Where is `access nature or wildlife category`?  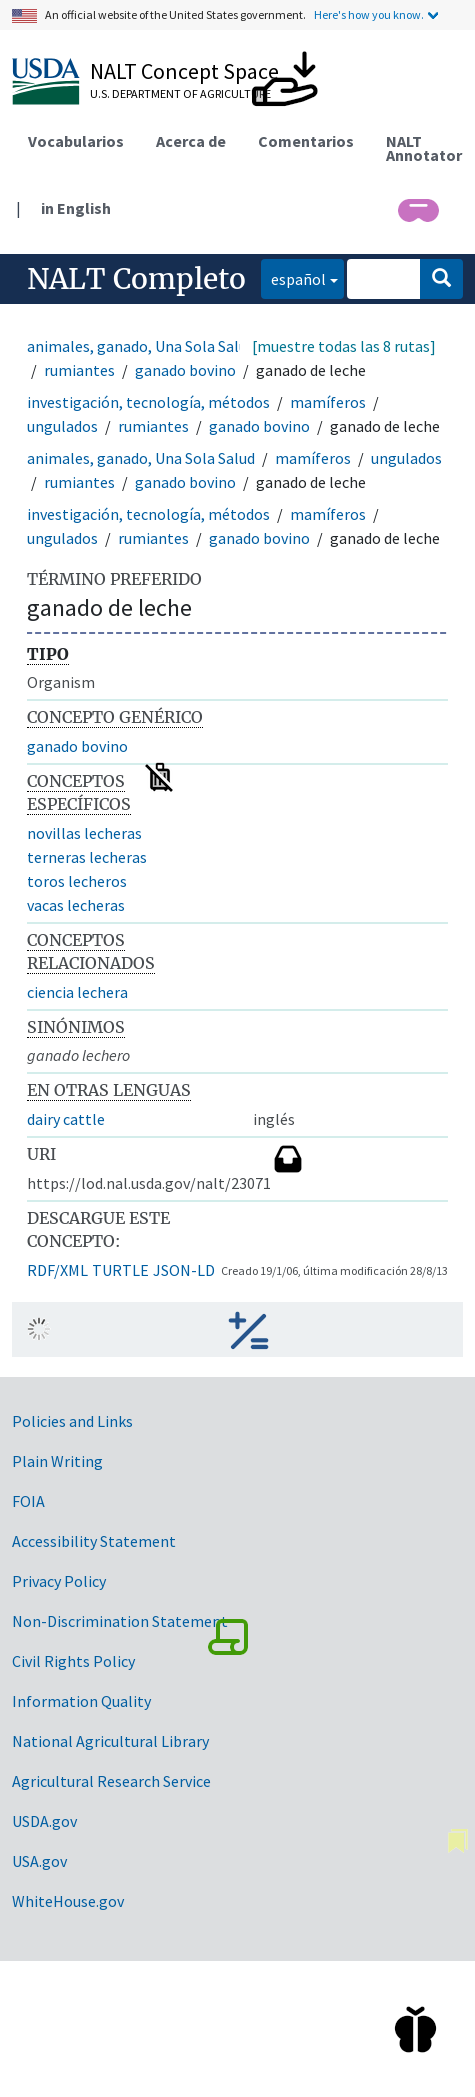
access nature or wildlife category is located at coordinates (415, 2029).